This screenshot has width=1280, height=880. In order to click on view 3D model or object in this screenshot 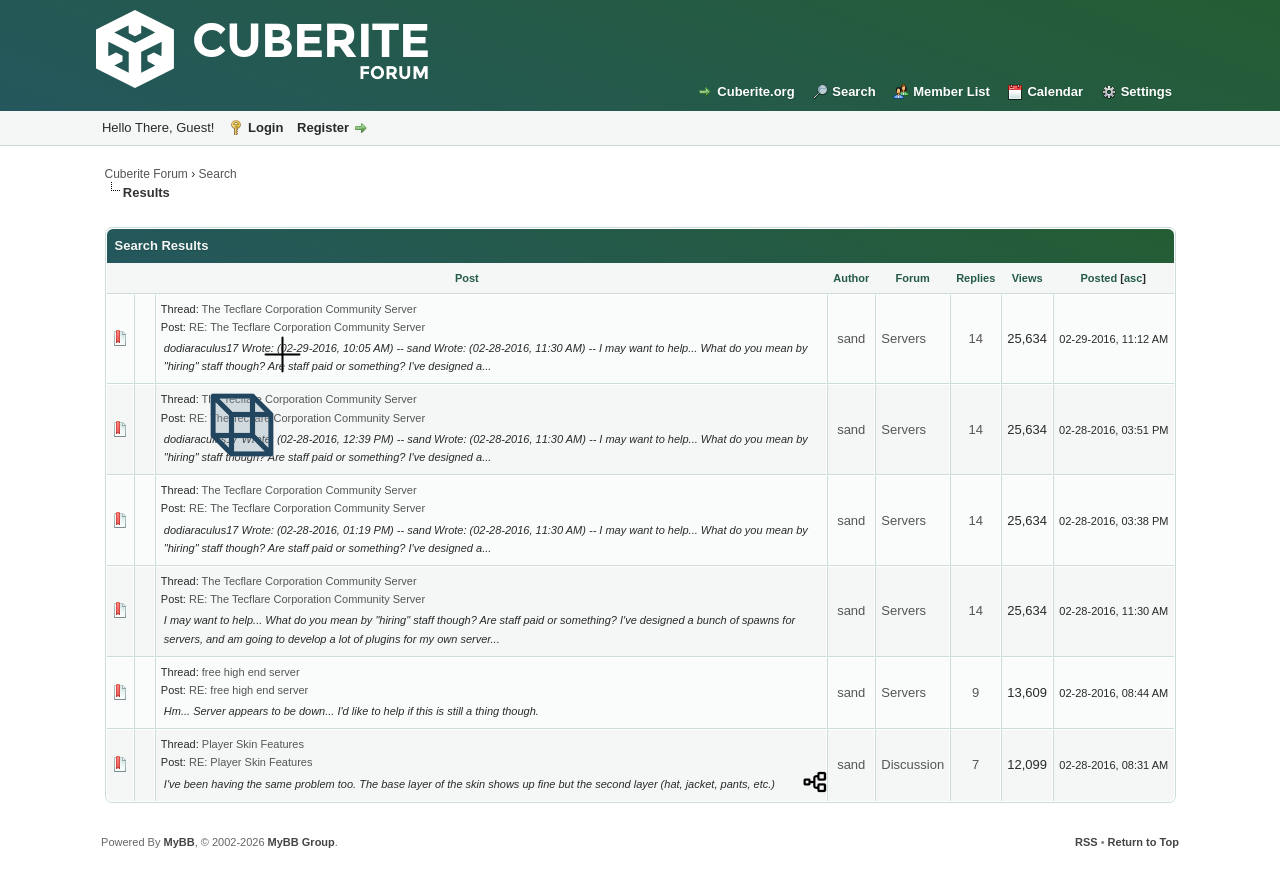, I will do `click(242, 425)`.